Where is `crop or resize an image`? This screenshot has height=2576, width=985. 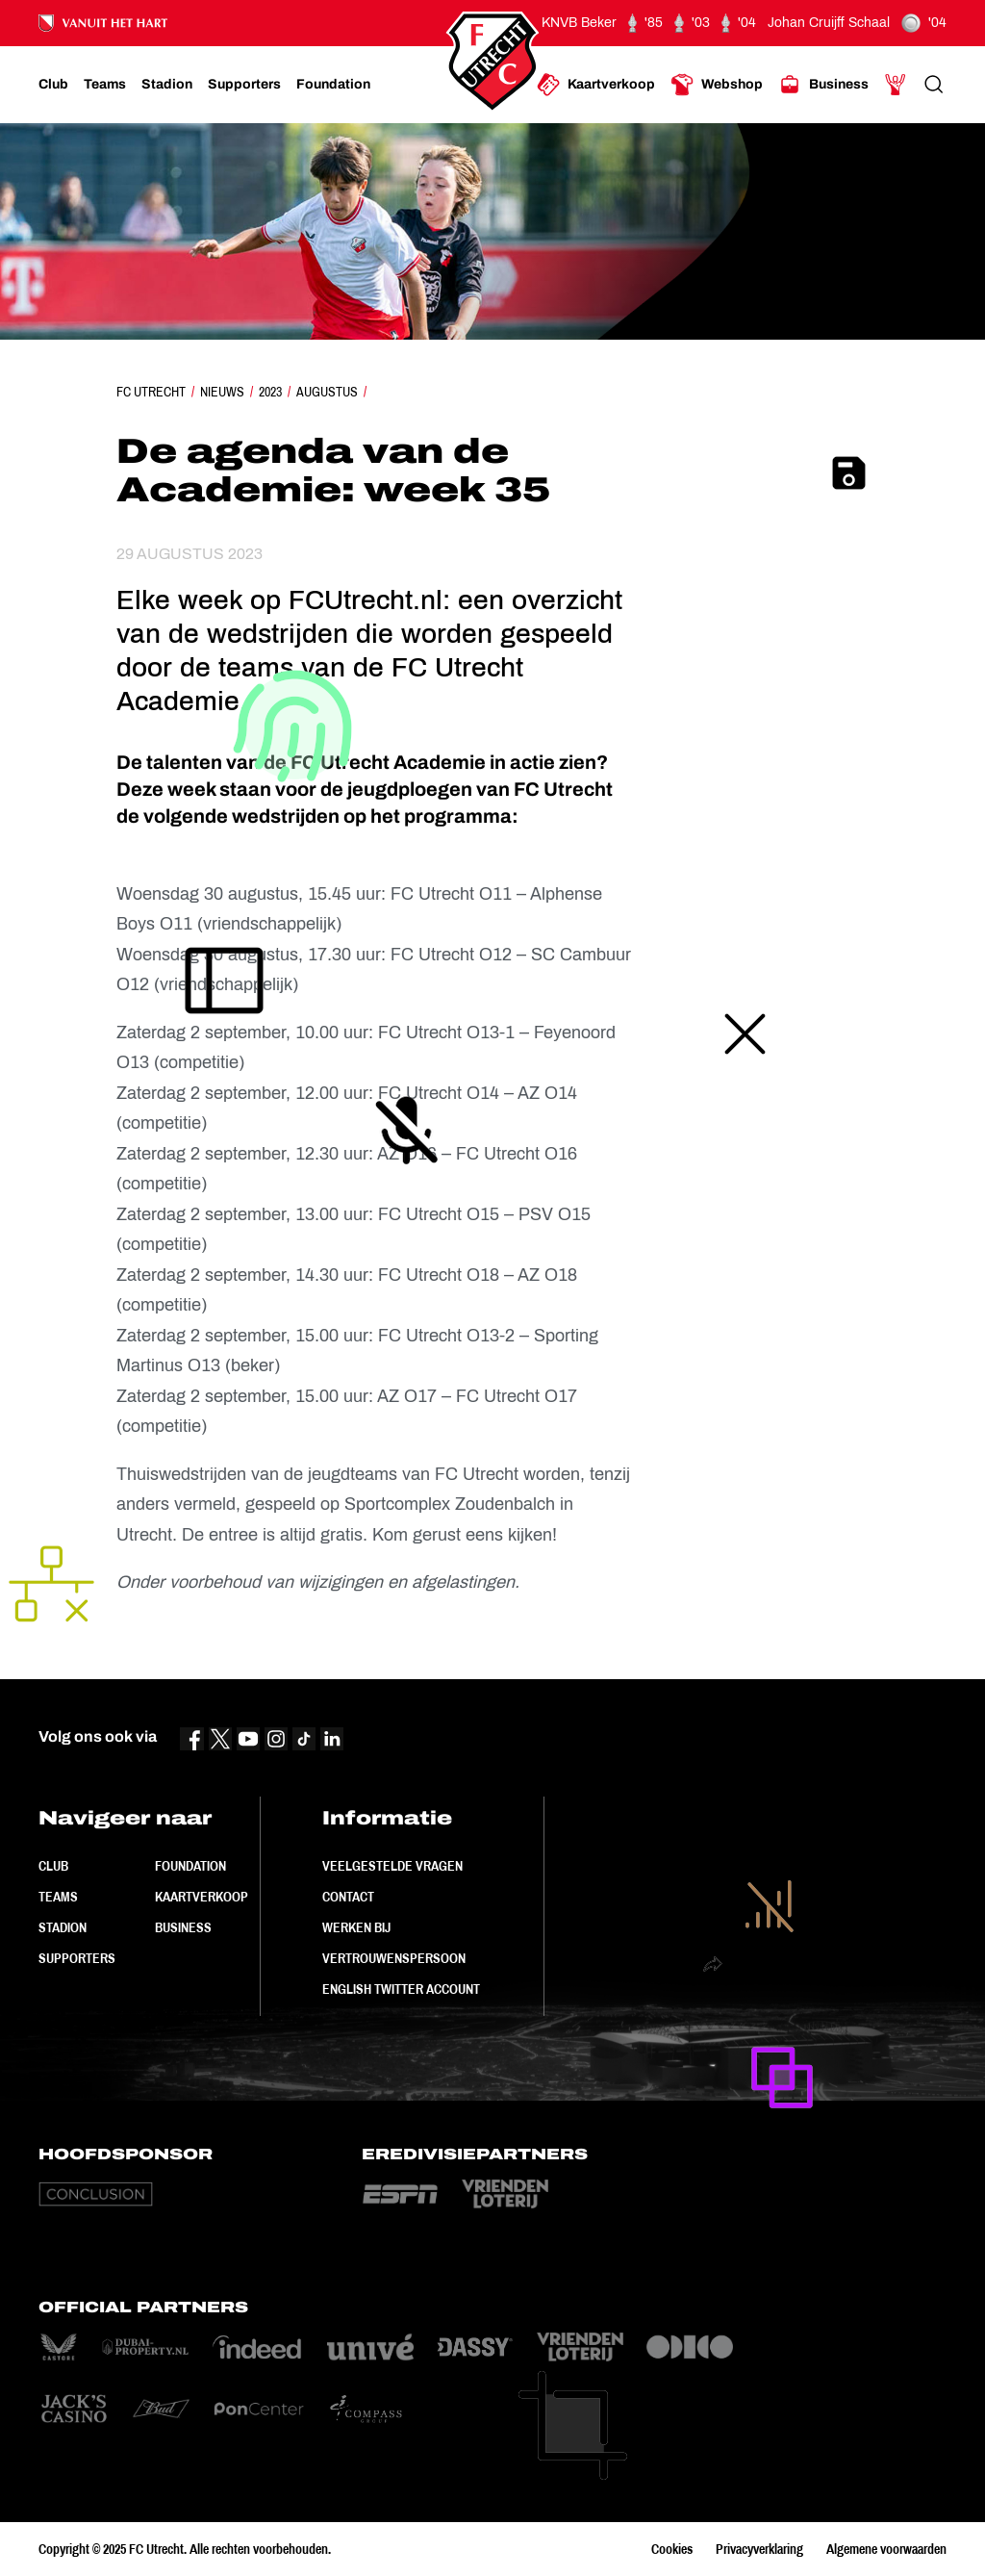 crop or resize an image is located at coordinates (572, 2425).